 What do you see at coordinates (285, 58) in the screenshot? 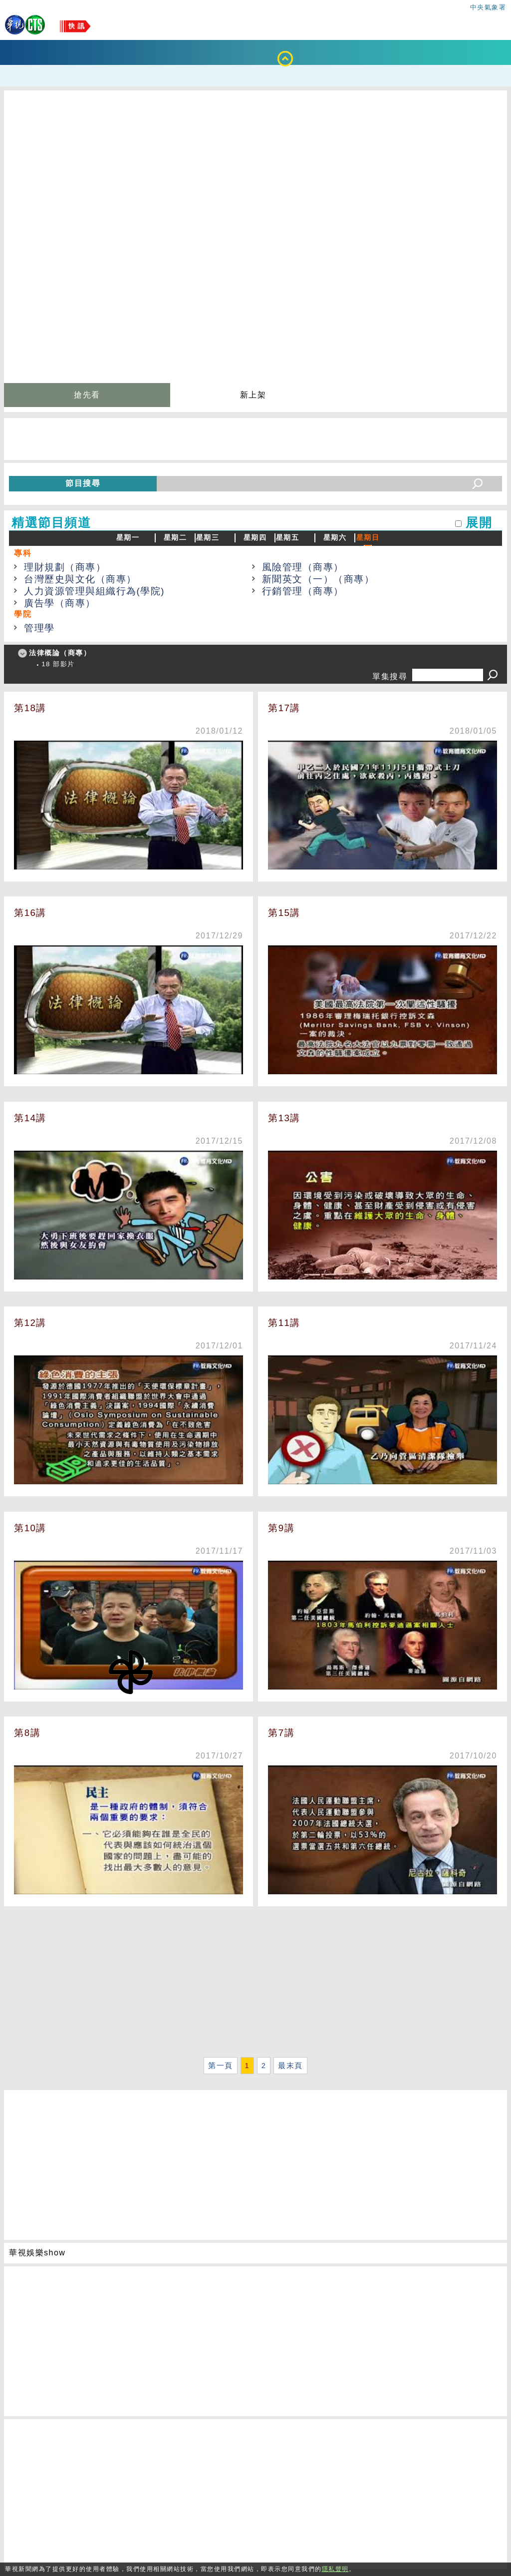
I see `scroll up or return to top of page` at bounding box center [285, 58].